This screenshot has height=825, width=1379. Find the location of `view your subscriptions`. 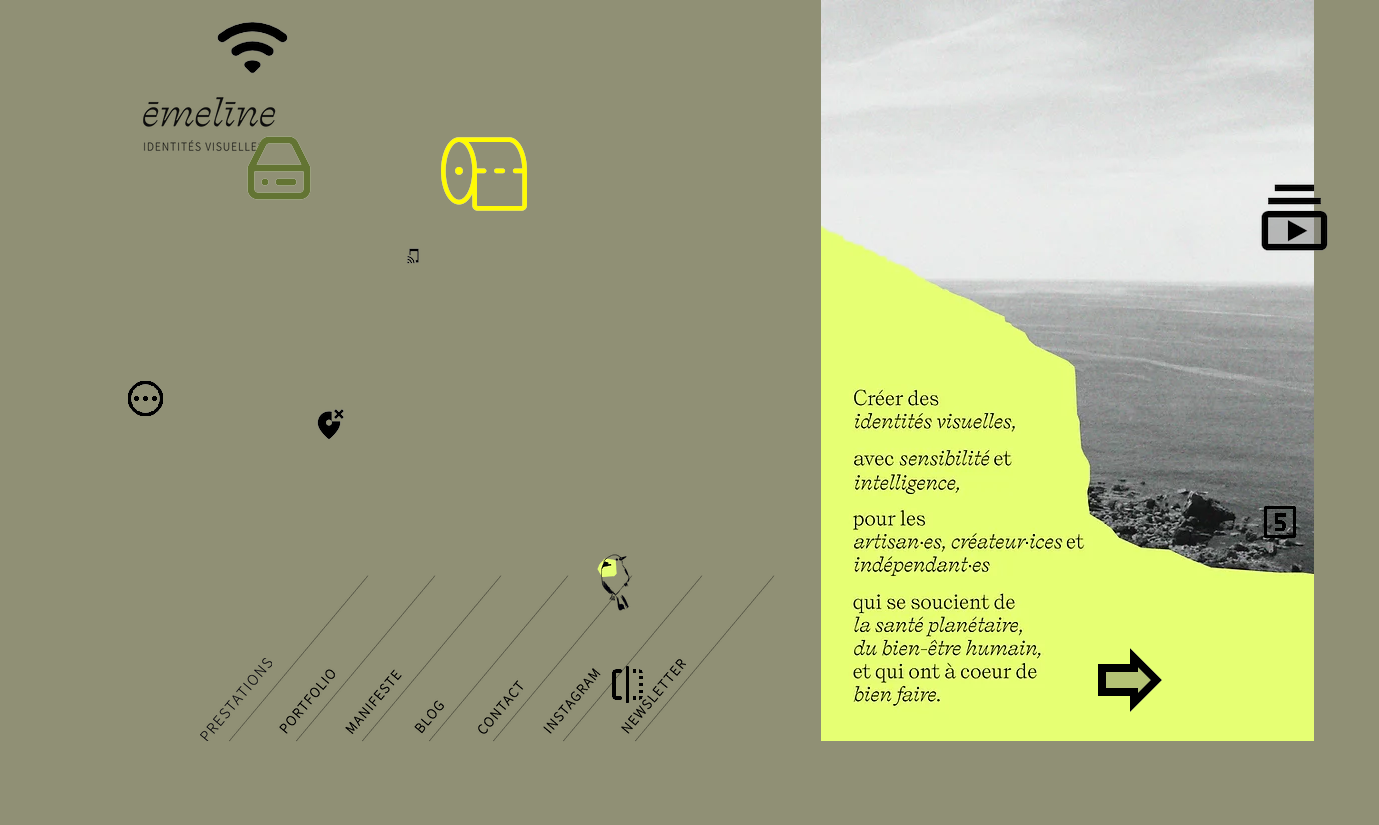

view your subscriptions is located at coordinates (1294, 217).